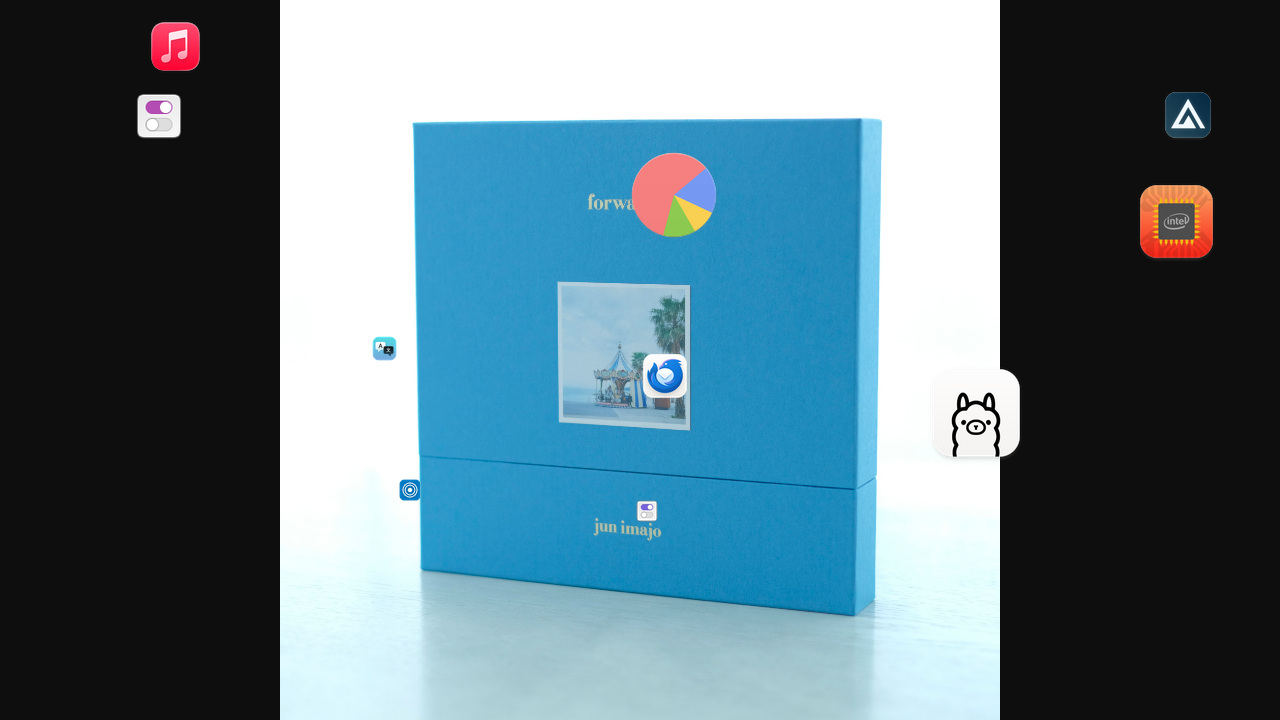 The width and height of the screenshot is (1280, 720). Describe the element at coordinates (674, 195) in the screenshot. I see `open disk usage analyzer app` at that location.